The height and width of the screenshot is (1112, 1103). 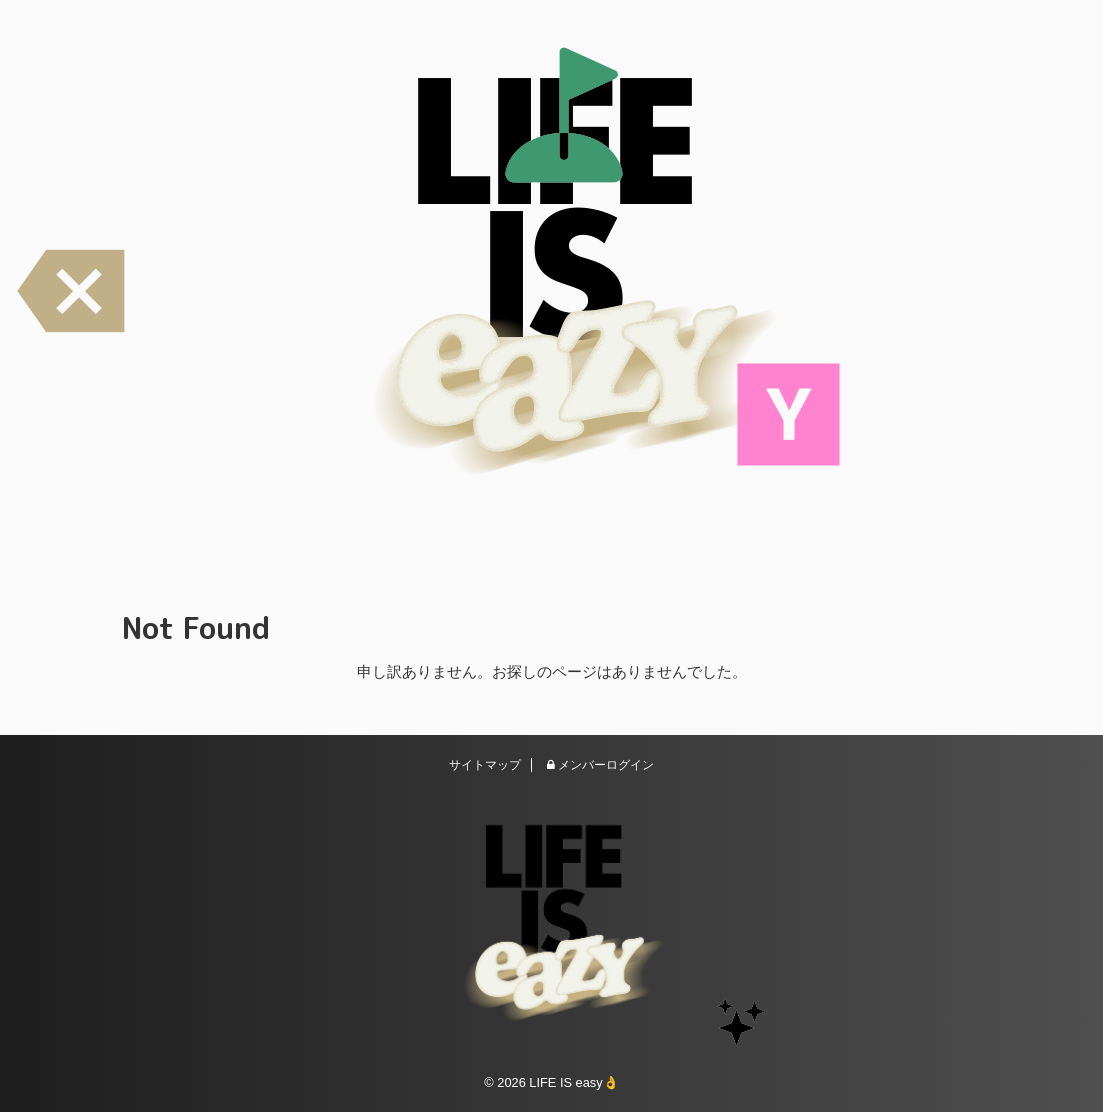 I want to click on indicates AI-generated or enhanced content, so click(x=741, y=1022).